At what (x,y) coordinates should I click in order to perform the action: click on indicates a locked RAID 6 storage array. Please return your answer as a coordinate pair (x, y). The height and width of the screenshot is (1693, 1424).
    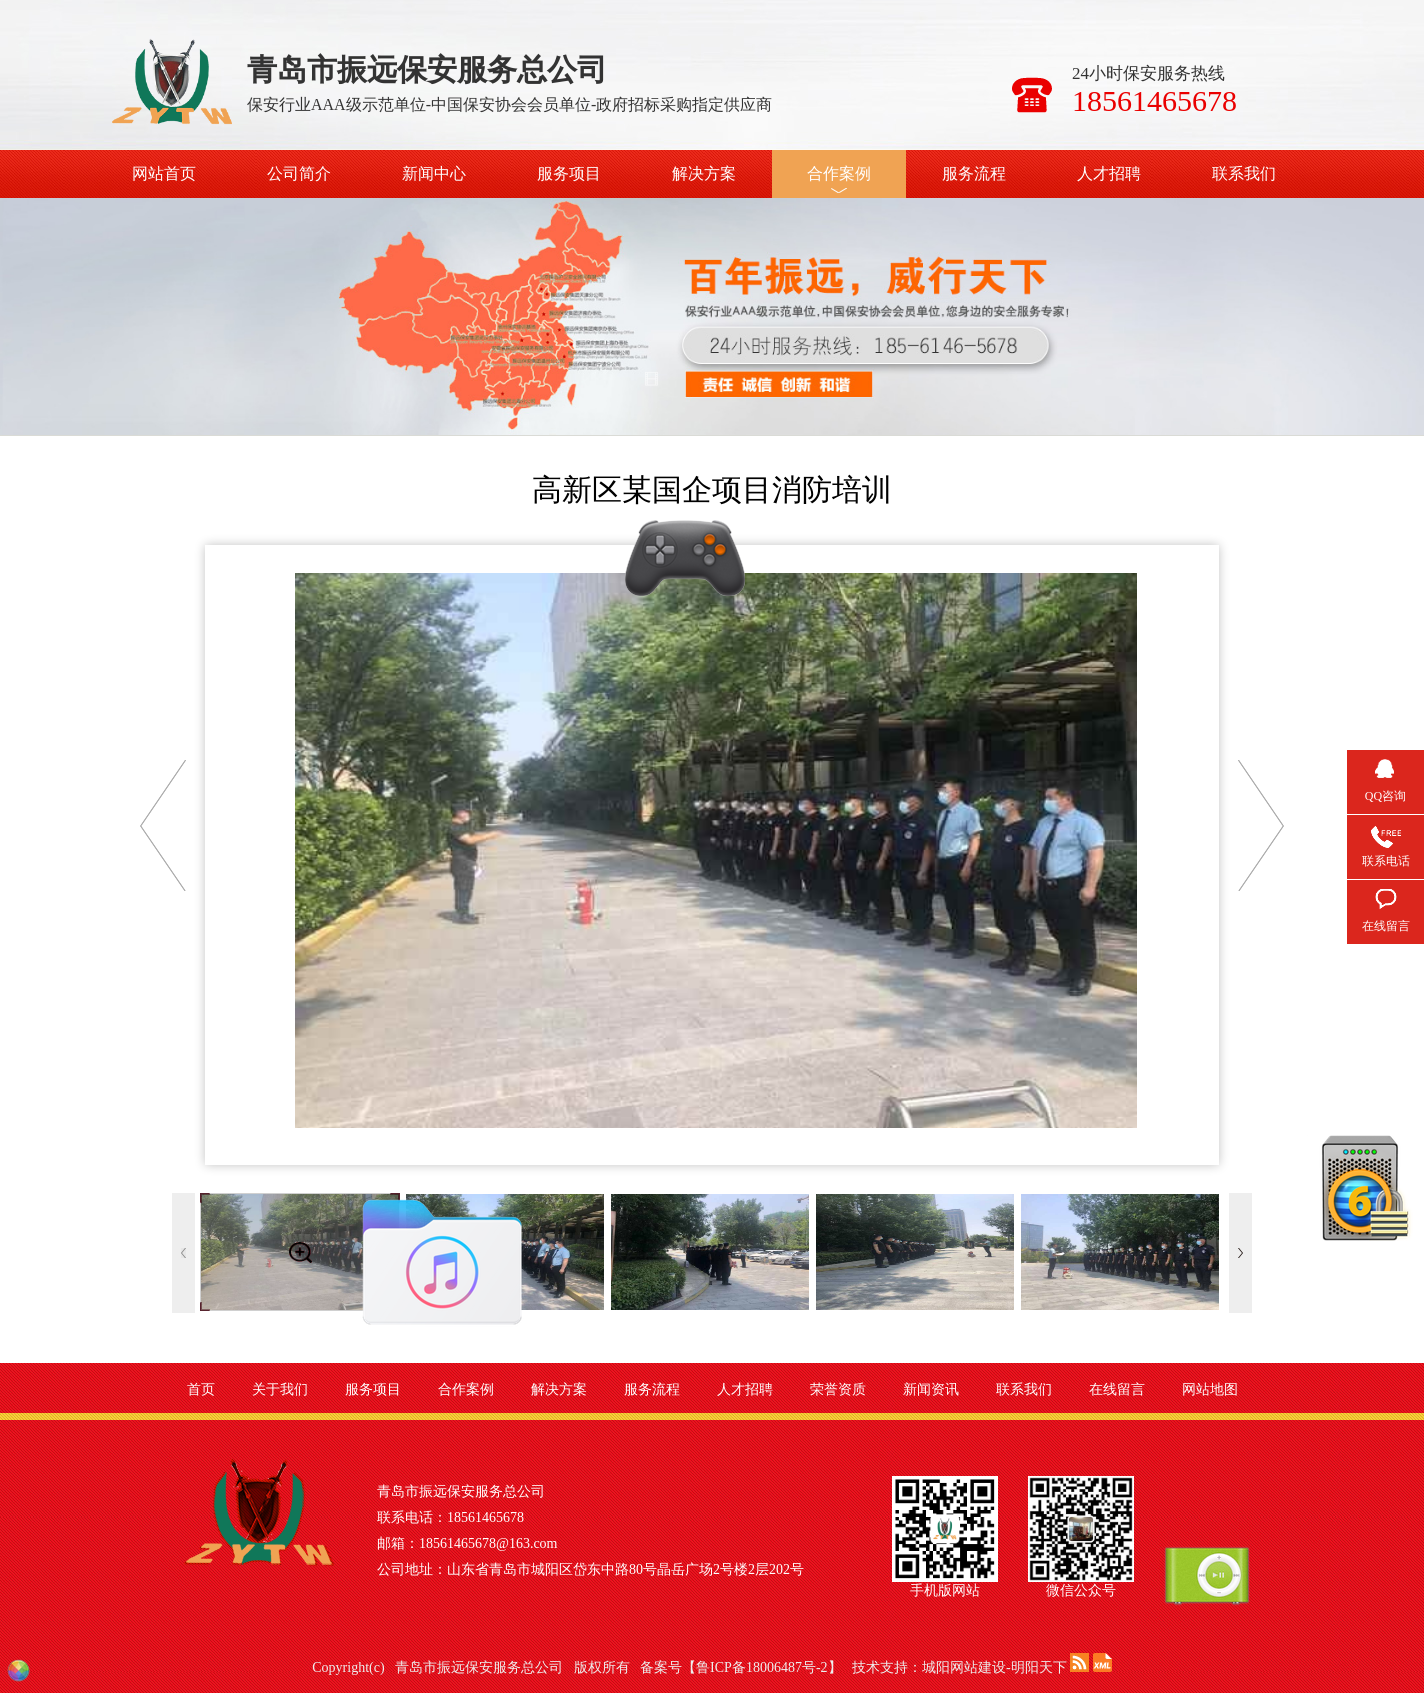
    Looking at the image, I should click on (1360, 1188).